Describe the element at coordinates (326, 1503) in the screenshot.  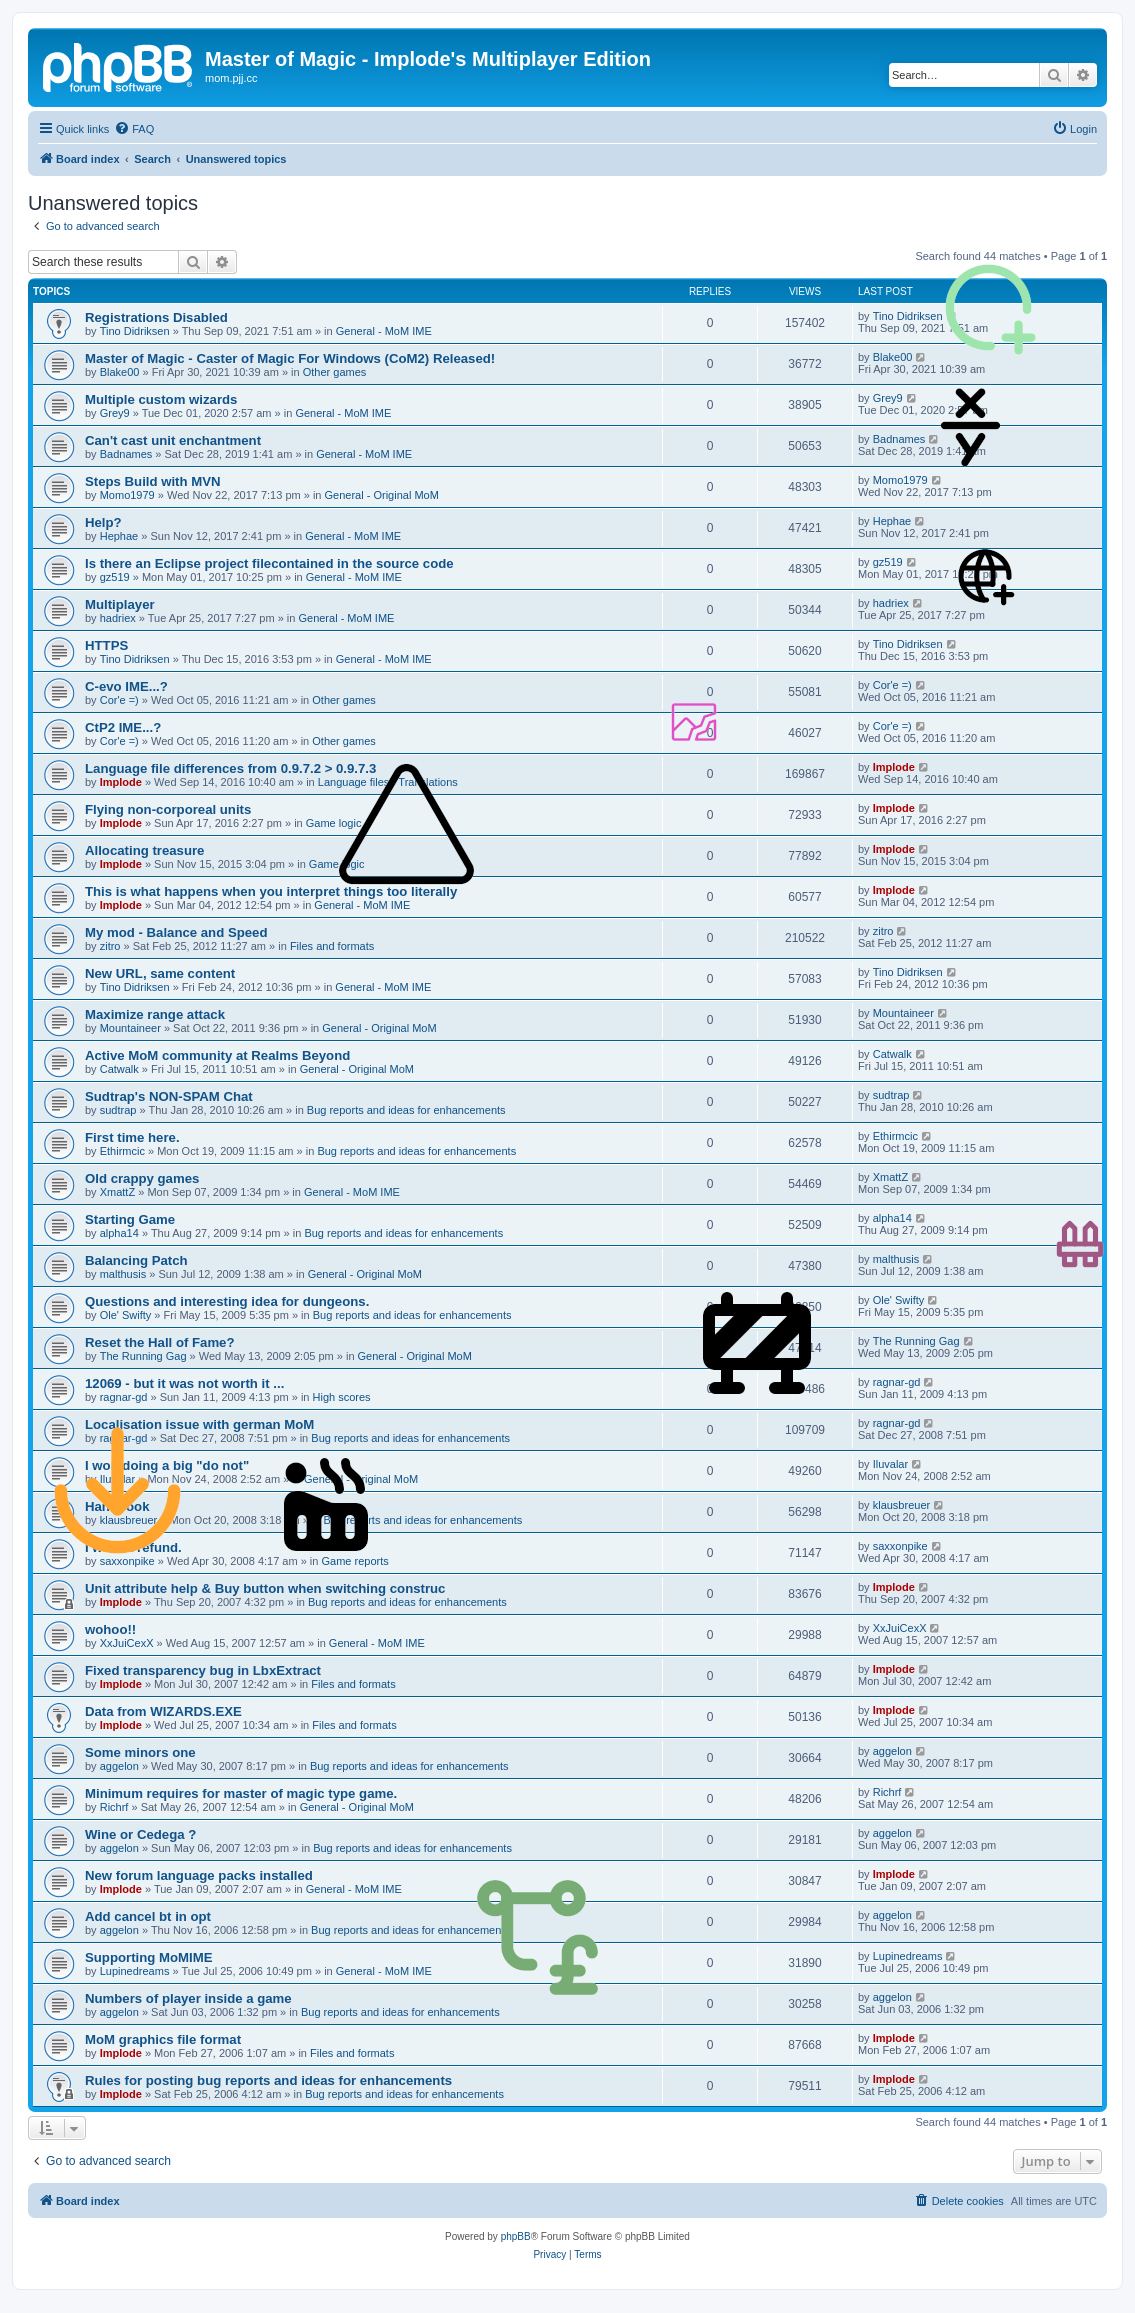
I see `access spa or hot tub amenities` at that location.